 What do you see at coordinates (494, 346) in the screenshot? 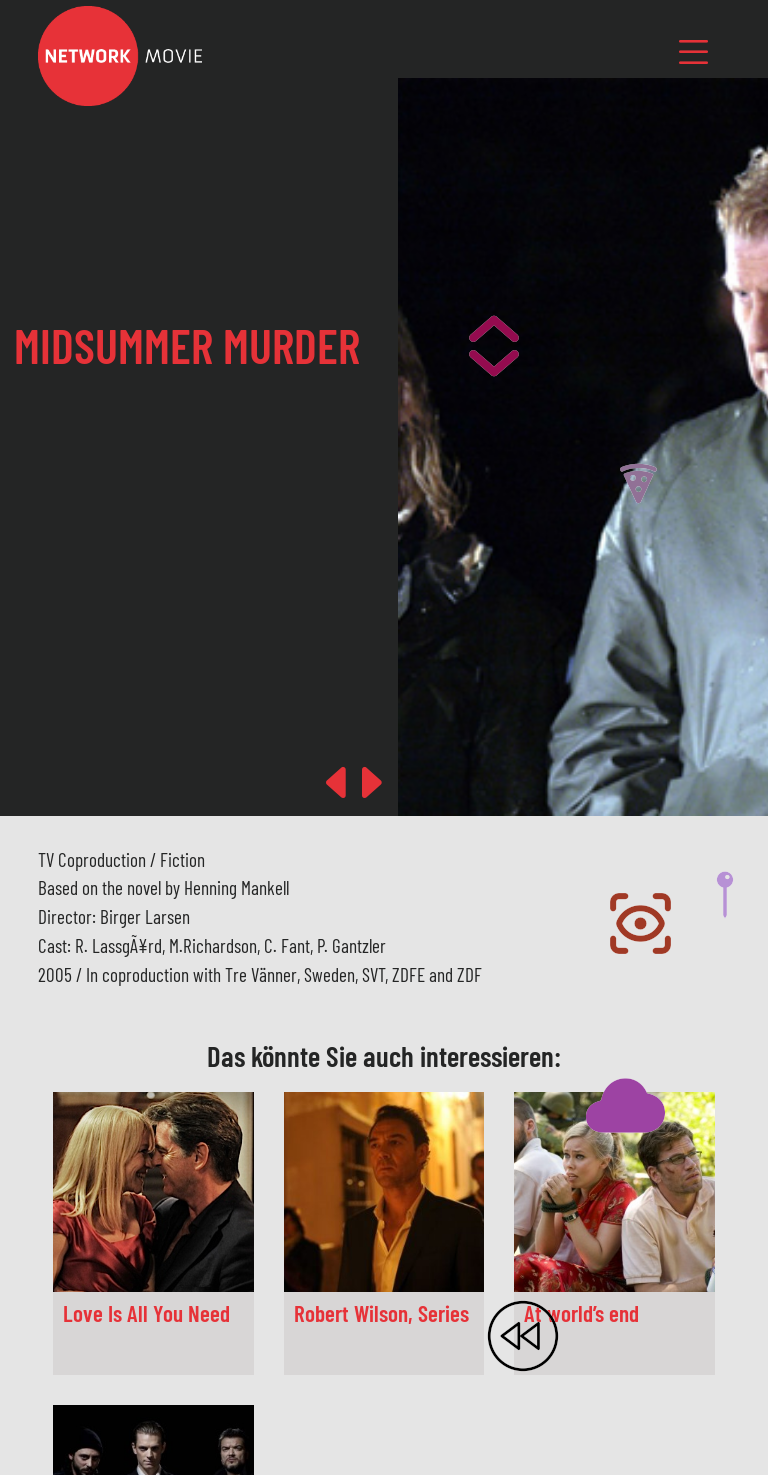
I see `expand or collapse a section` at bounding box center [494, 346].